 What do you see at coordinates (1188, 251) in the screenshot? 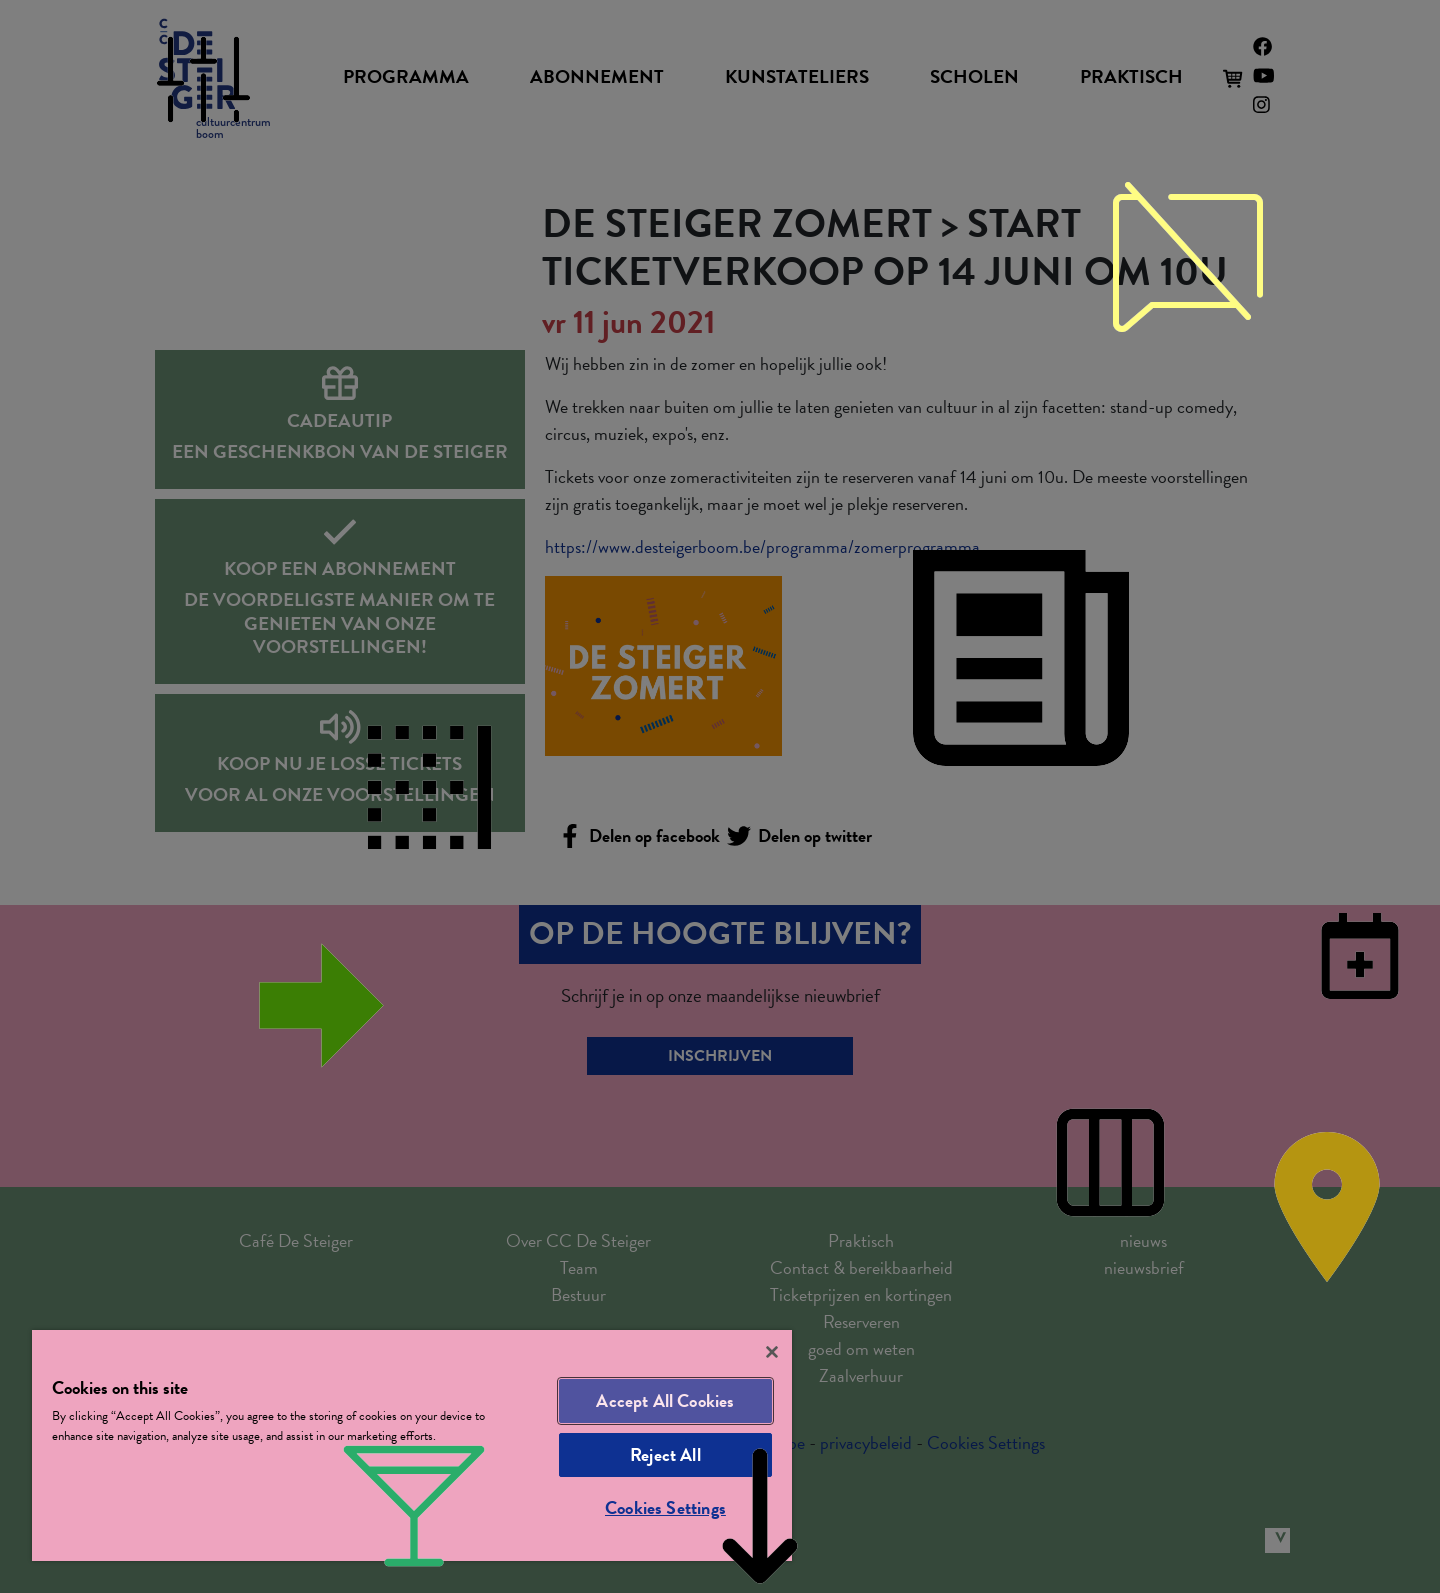
I see `mute or disable chat notifications` at bounding box center [1188, 251].